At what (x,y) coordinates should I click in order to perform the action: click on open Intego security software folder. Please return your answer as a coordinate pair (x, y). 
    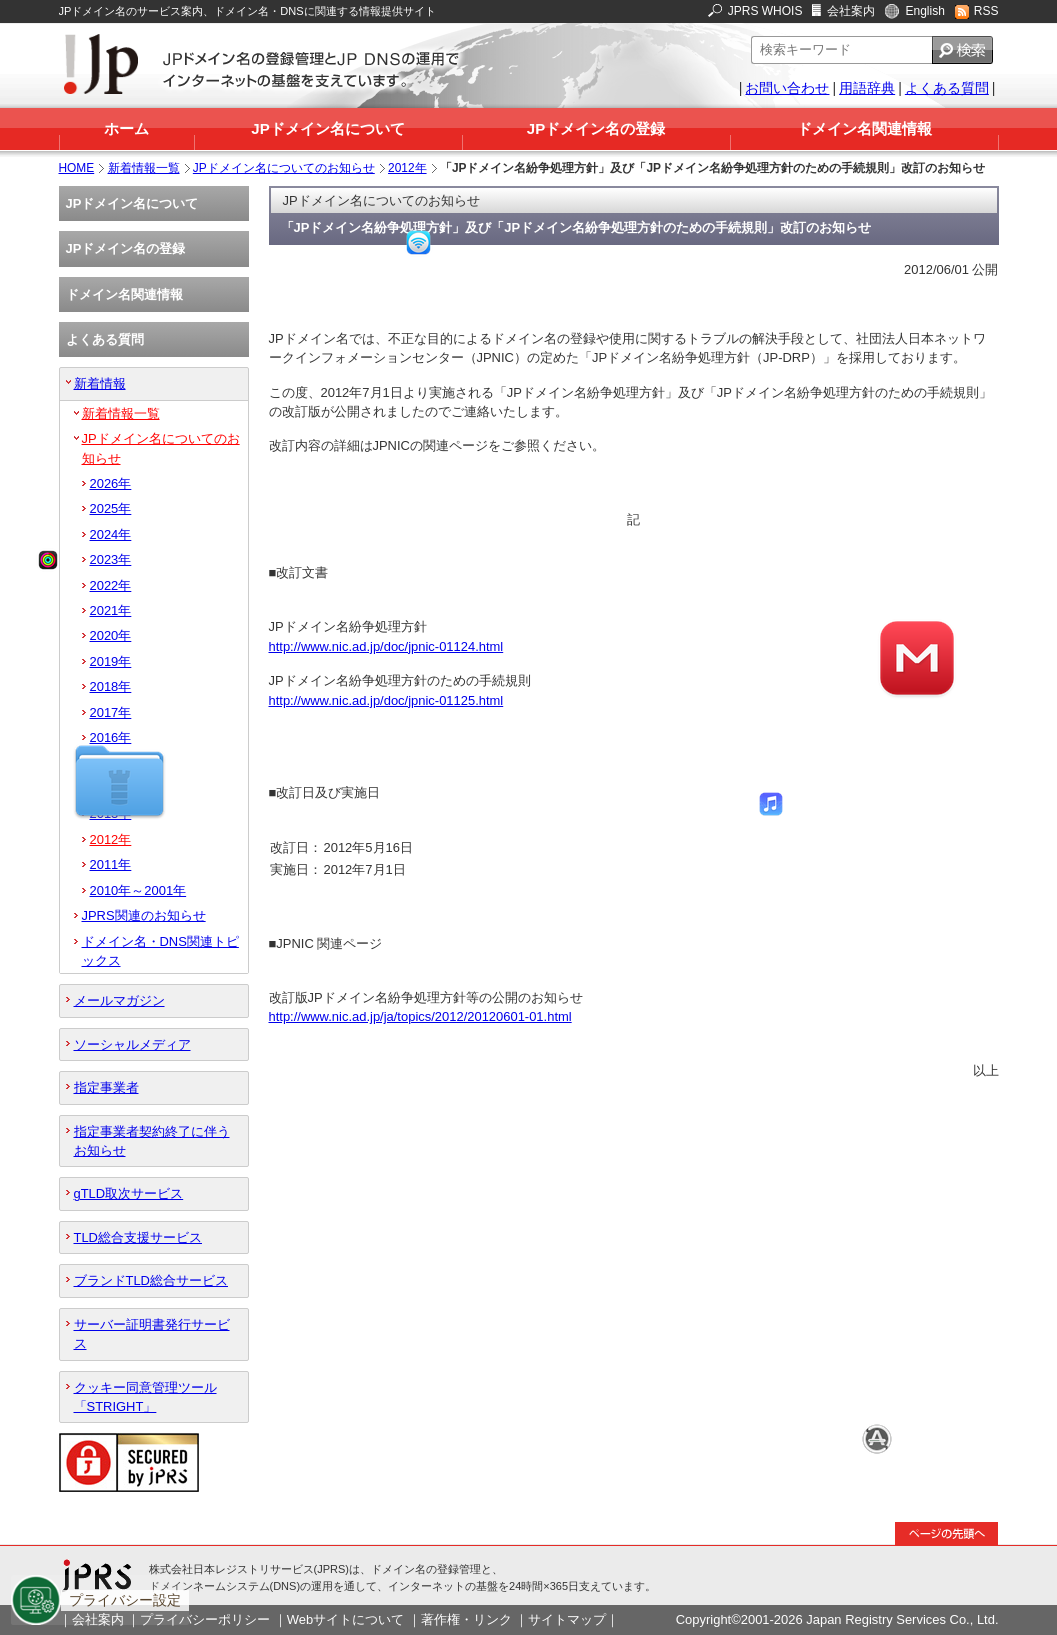
    Looking at the image, I should click on (119, 780).